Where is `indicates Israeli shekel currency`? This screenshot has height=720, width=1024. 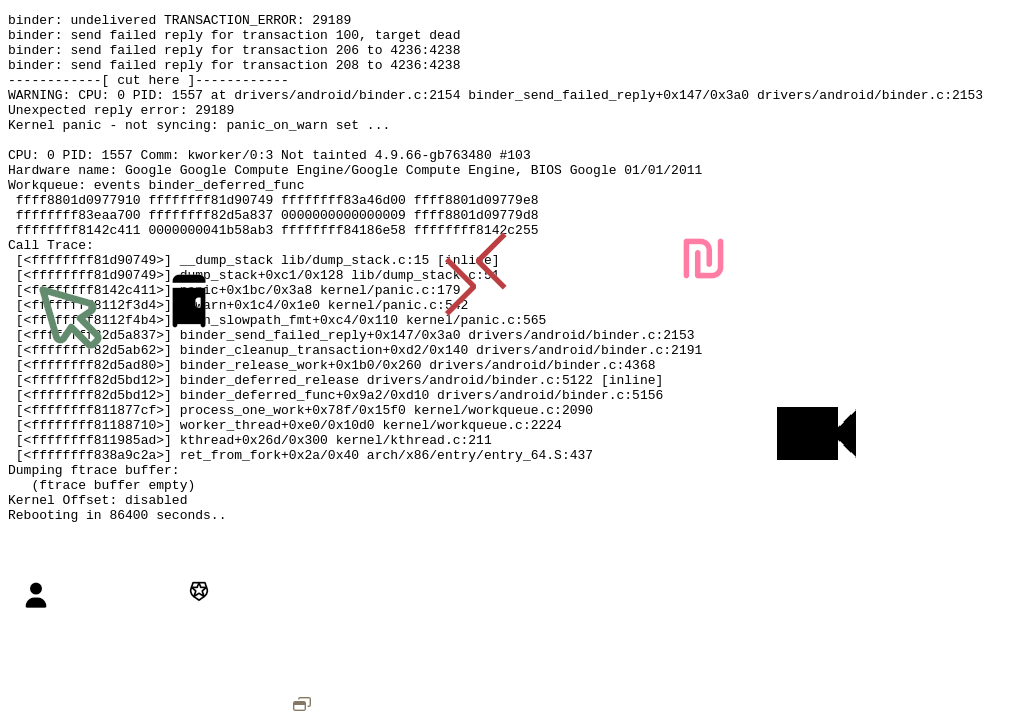 indicates Israeli shekel currency is located at coordinates (703, 258).